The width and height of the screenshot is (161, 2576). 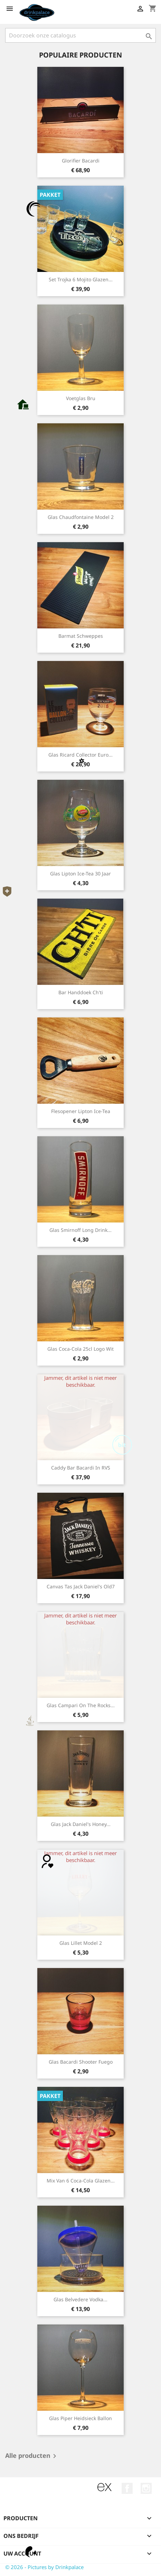 What do you see at coordinates (31, 2552) in the screenshot?
I see `taichi programming language logo` at bounding box center [31, 2552].